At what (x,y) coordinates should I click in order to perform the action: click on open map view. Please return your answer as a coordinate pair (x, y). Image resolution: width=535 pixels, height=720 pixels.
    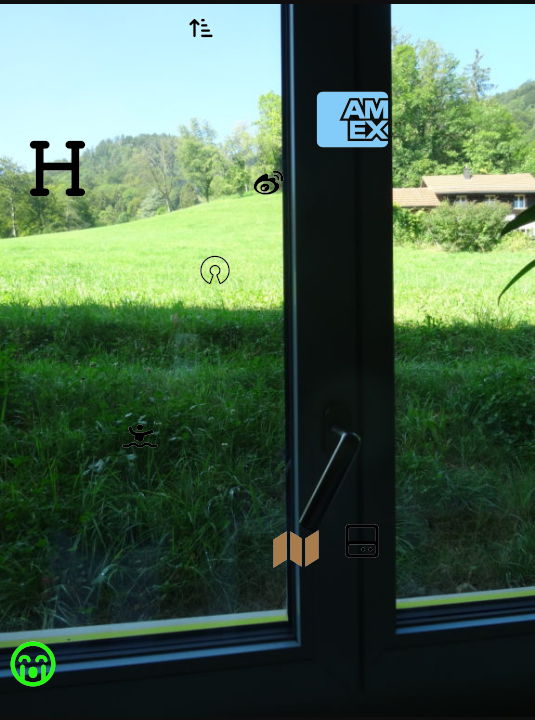
    Looking at the image, I should click on (296, 549).